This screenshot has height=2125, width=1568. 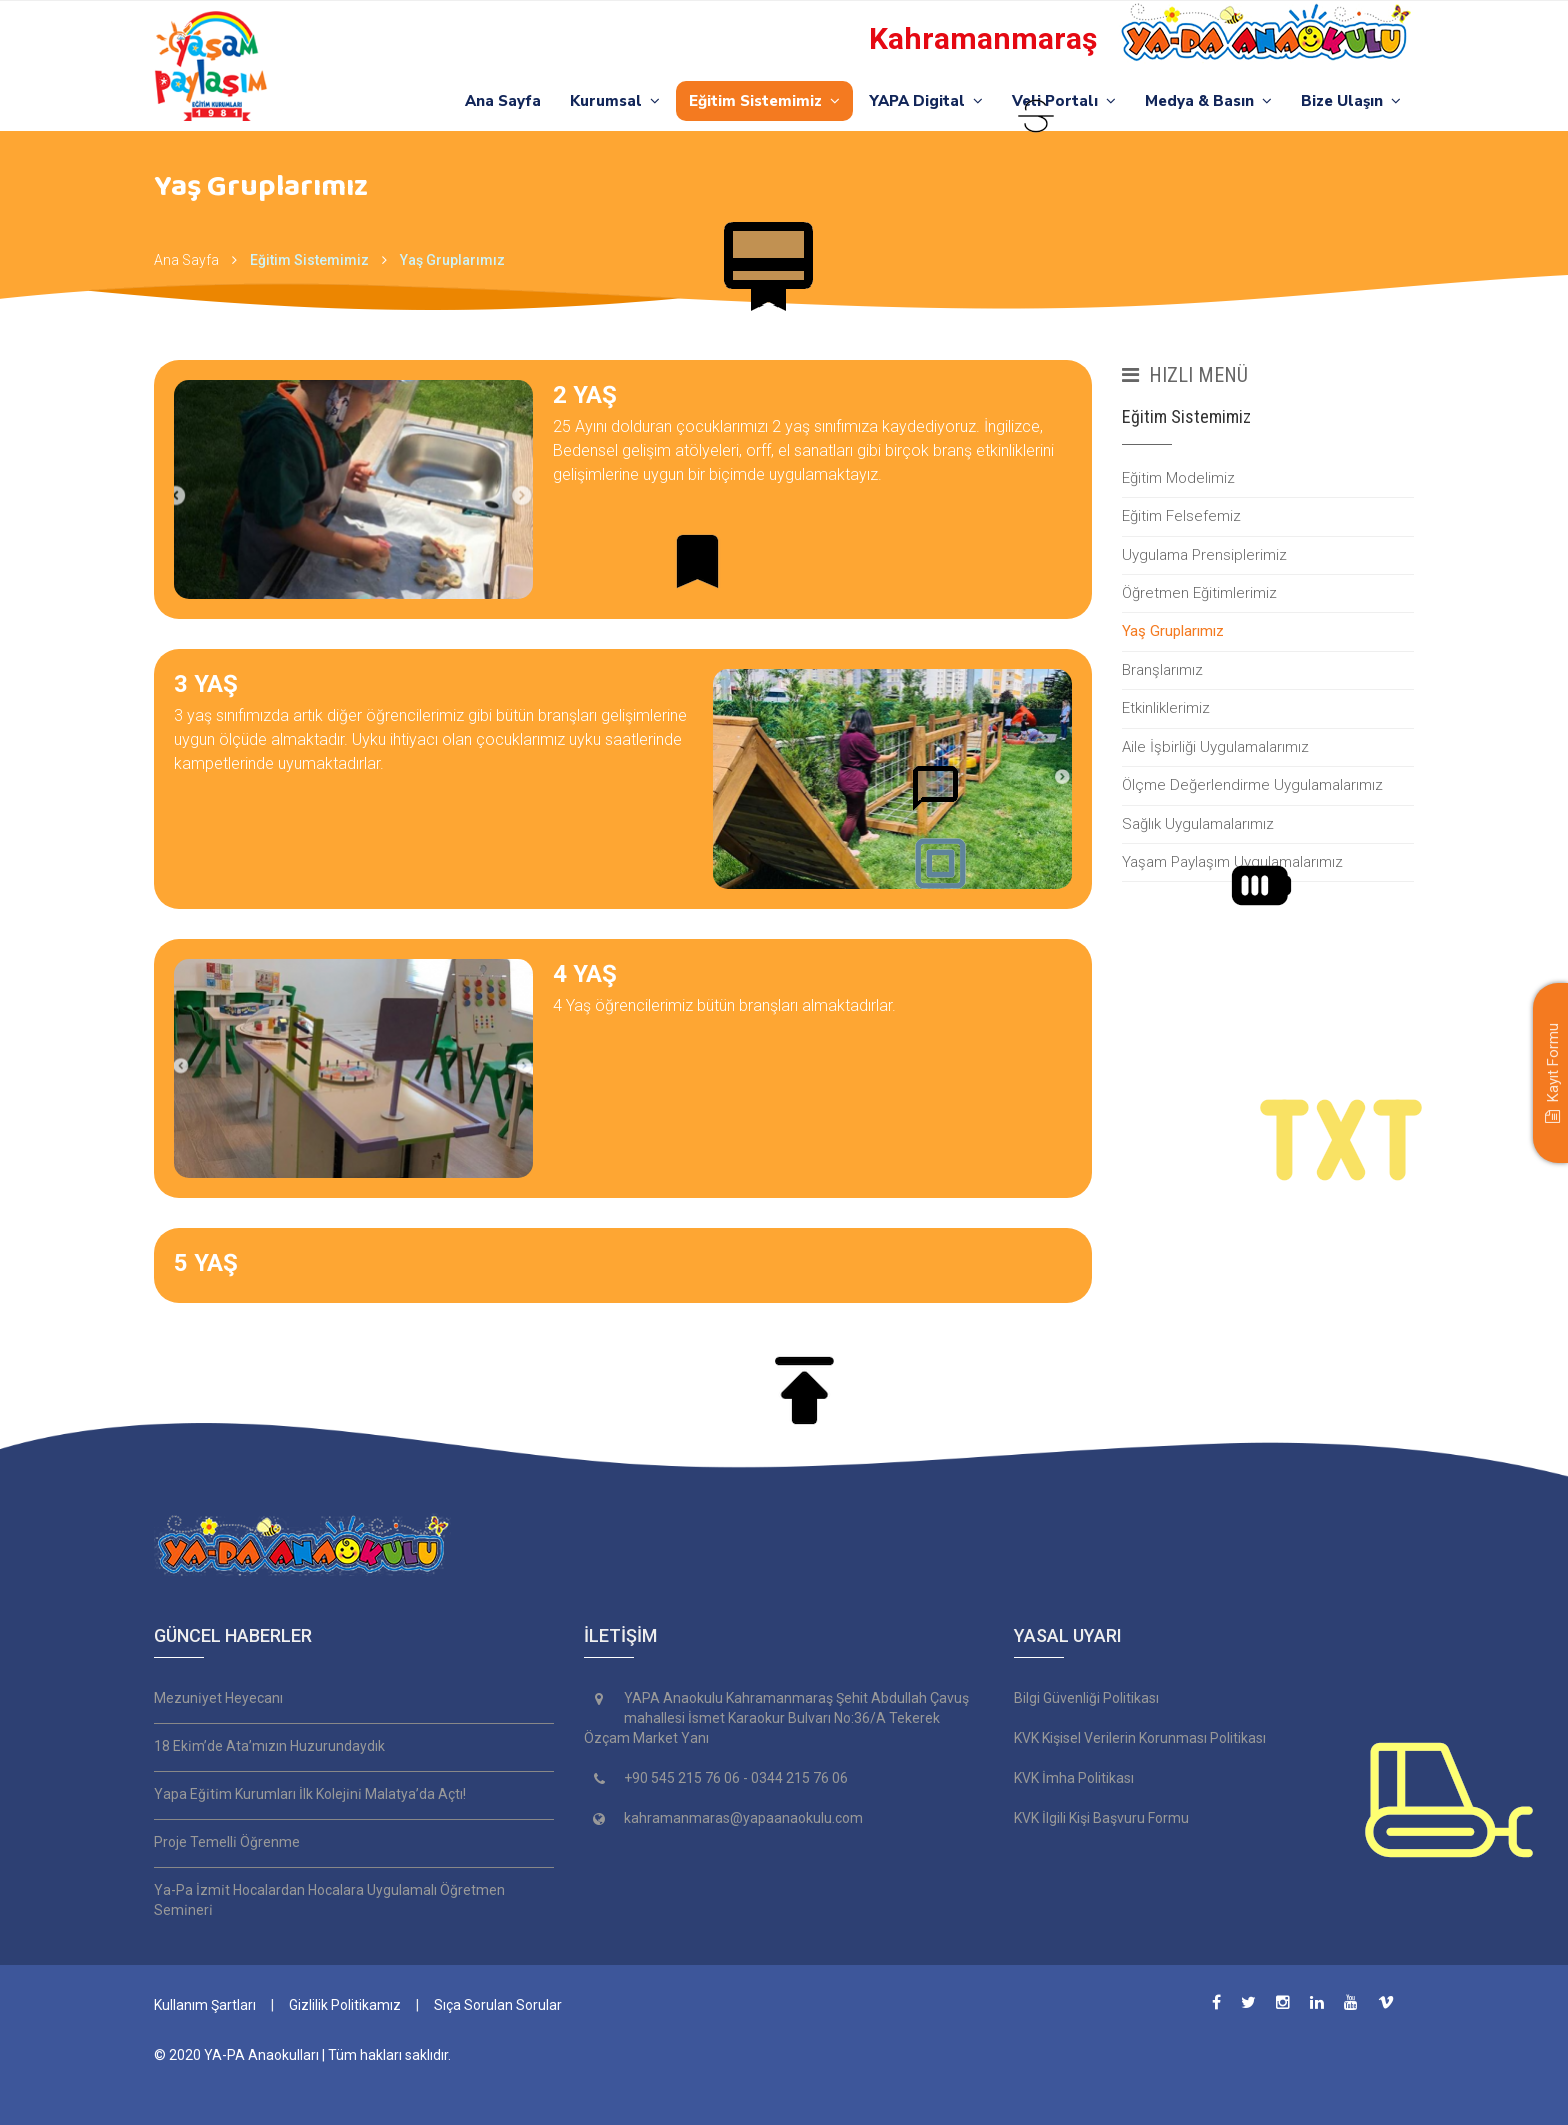 I want to click on apply strikethrough formatting to selected text, so click(x=1036, y=116).